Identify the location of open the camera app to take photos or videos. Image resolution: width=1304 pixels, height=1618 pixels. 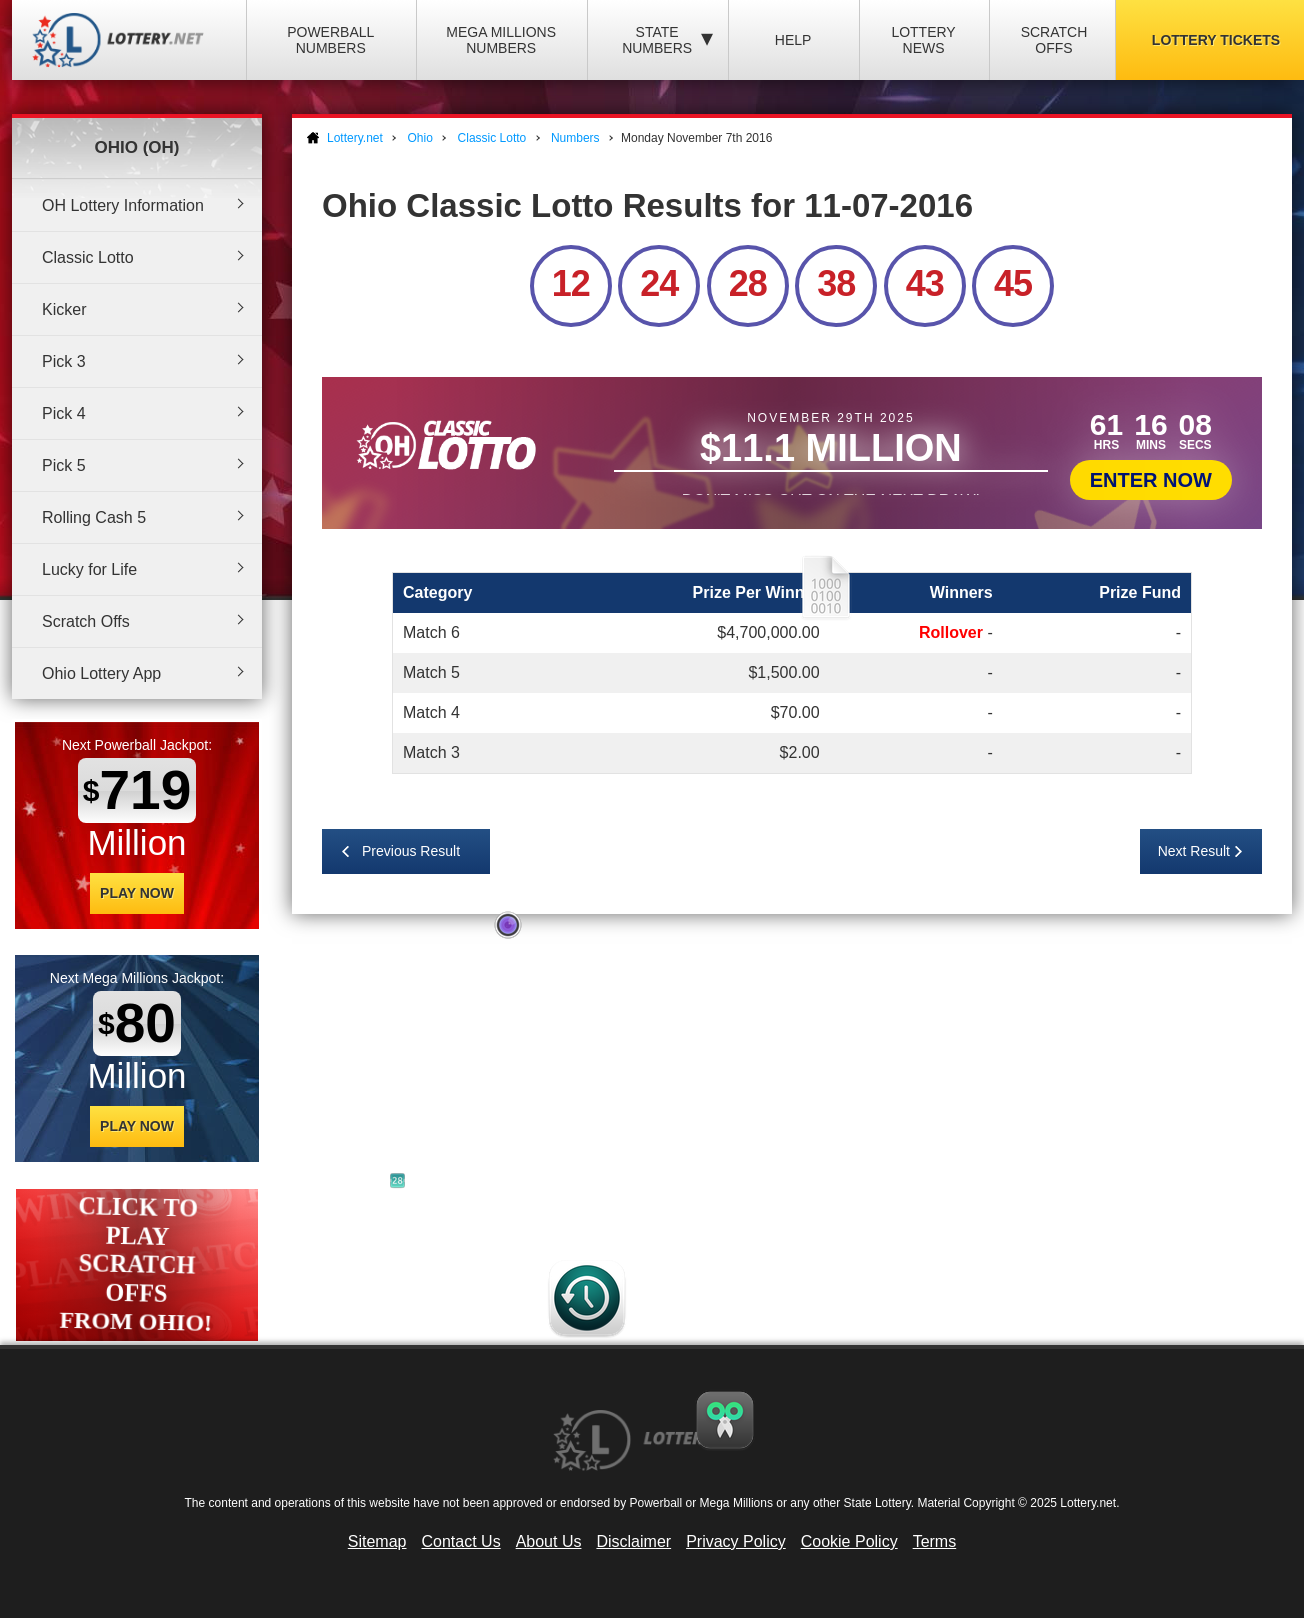
(508, 925).